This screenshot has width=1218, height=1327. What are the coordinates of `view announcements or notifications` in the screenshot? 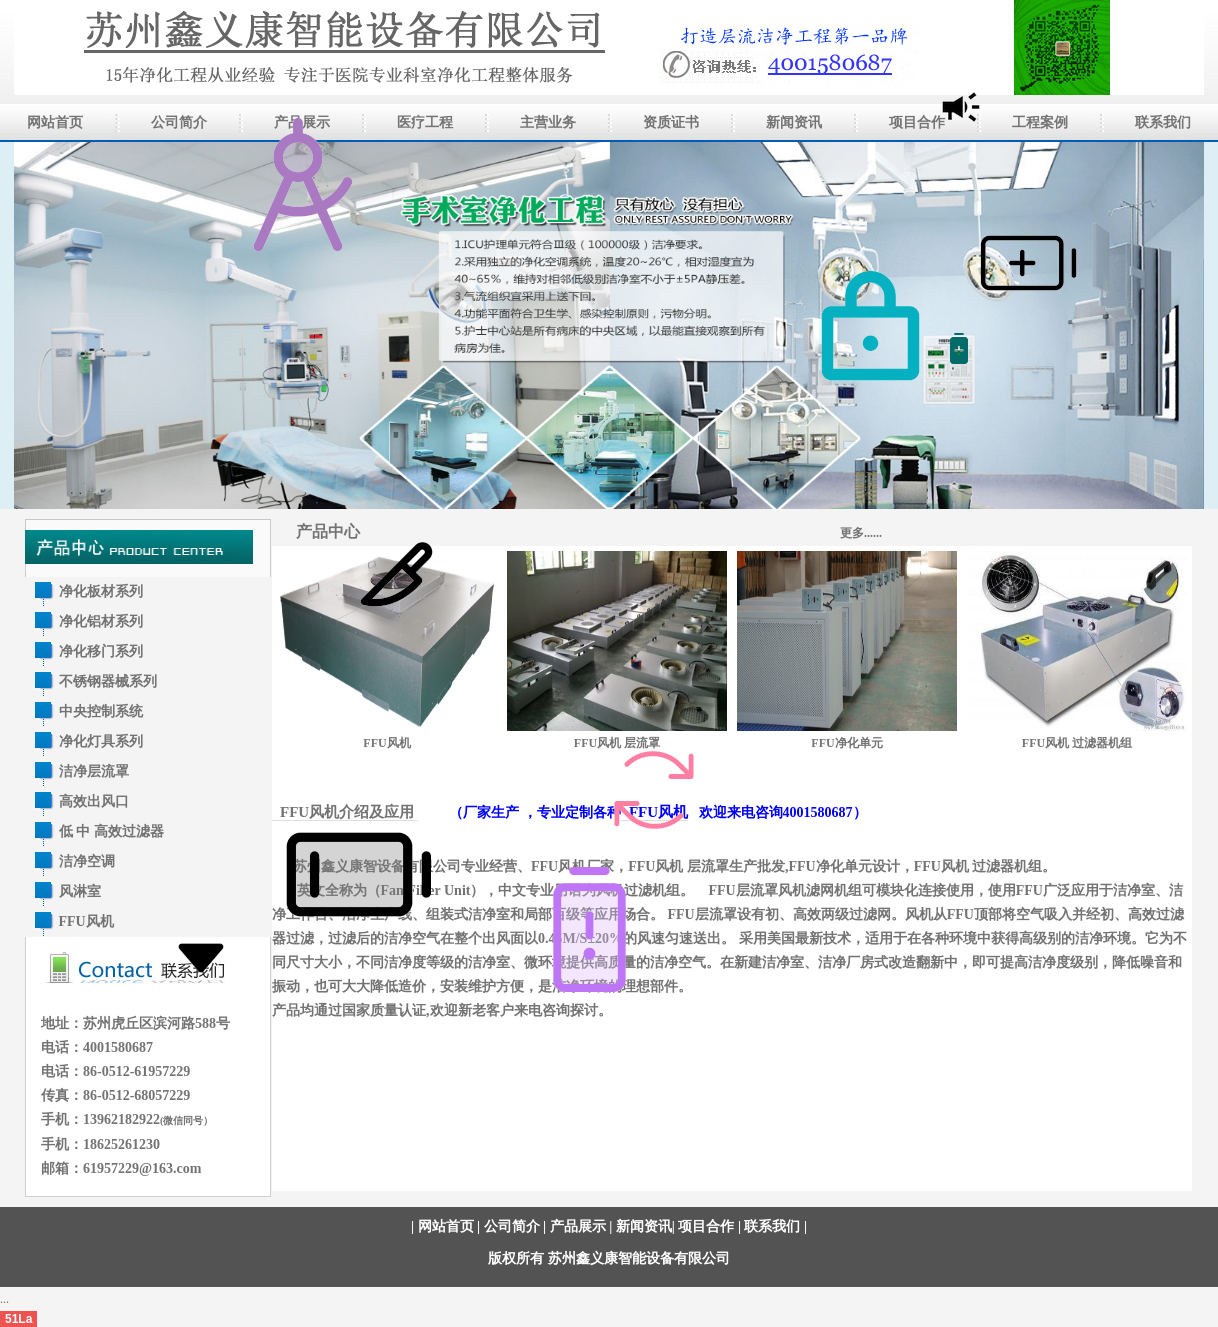 It's located at (961, 107).